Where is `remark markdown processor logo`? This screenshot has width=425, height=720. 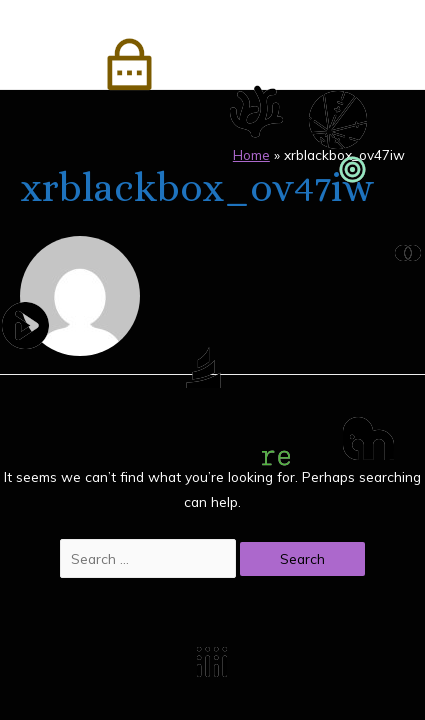 remark markdown processor logo is located at coordinates (276, 458).